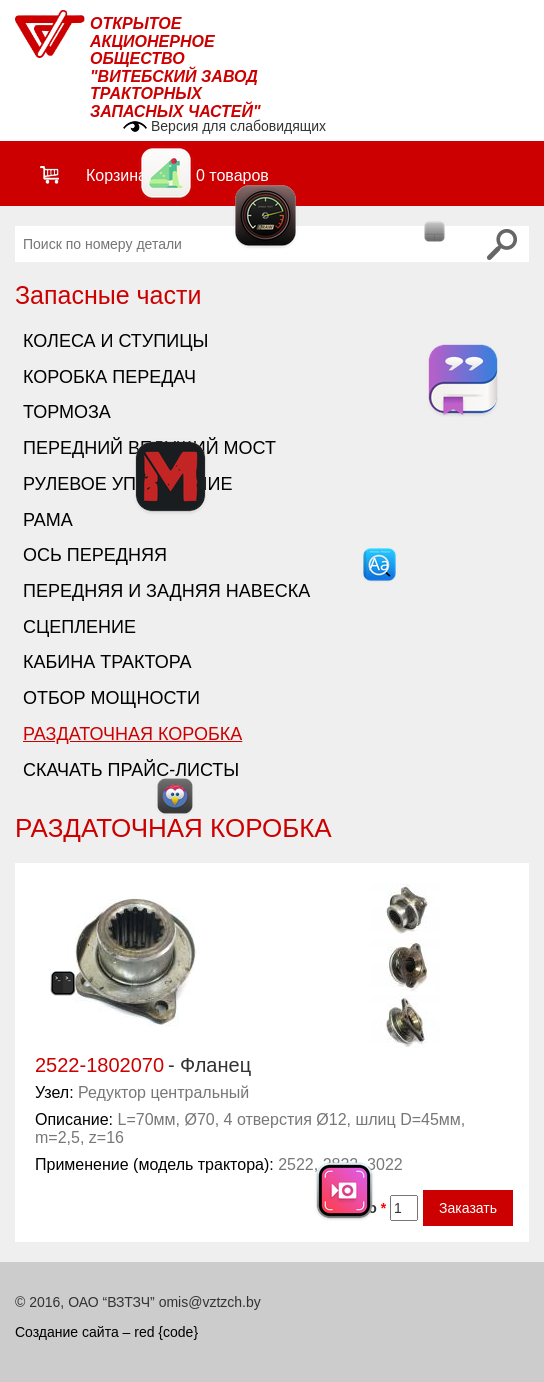 The height and width of the screenshot is (1382, 544). What do you see at coordinates (379, 564) in the screenshot?
I see `open eudic dictionary app` at bounding box center [379, 564].